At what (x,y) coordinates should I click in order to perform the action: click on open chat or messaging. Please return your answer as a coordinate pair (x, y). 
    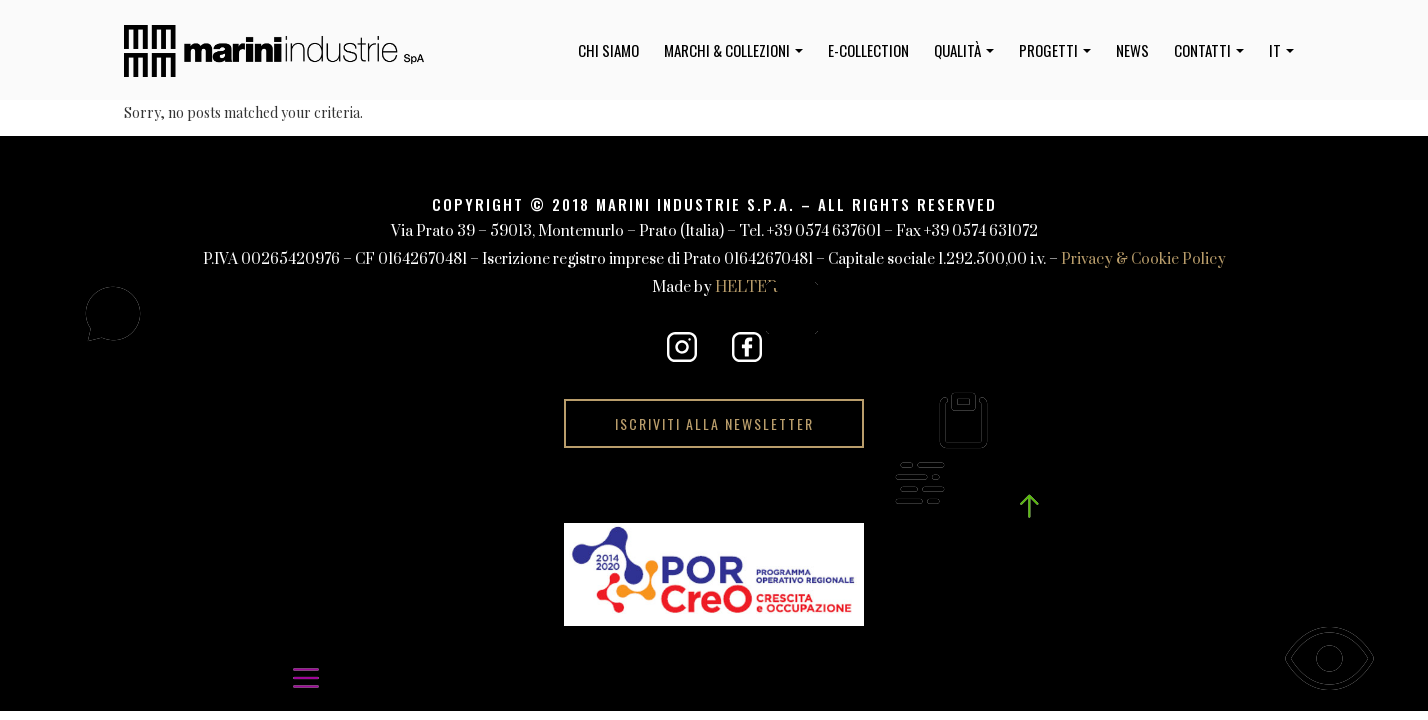
    Looking at the image, I should click on (113, 314).